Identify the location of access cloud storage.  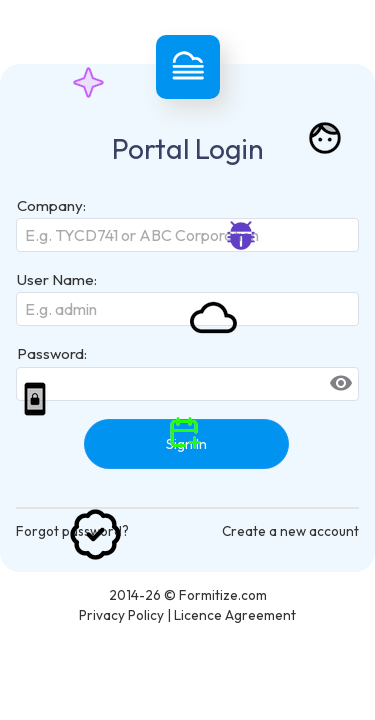
(213, 317).